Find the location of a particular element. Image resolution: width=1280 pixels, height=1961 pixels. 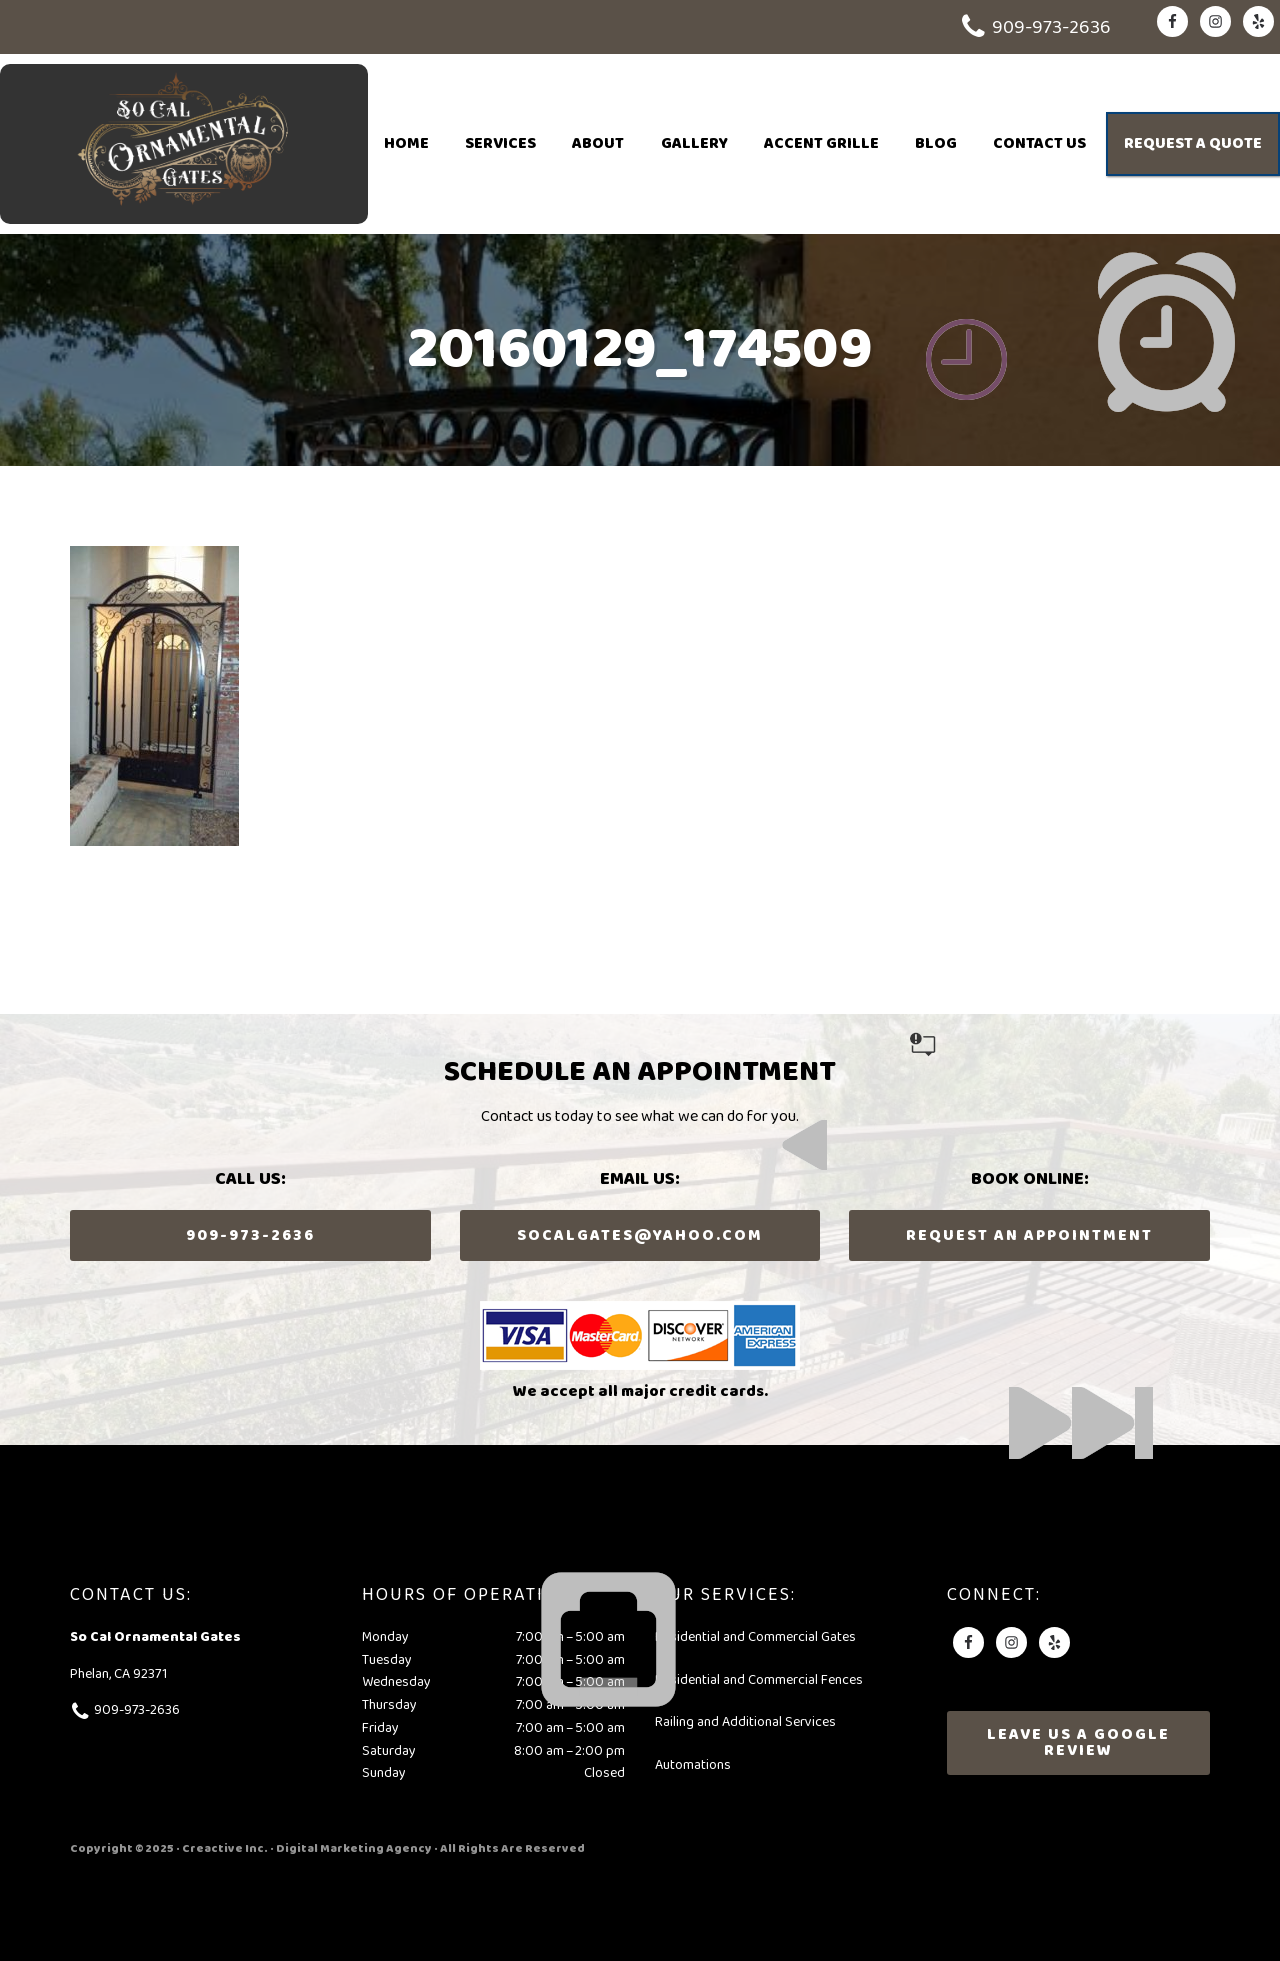

indicates an active alarm is set is located at coordinates (1172, 327).